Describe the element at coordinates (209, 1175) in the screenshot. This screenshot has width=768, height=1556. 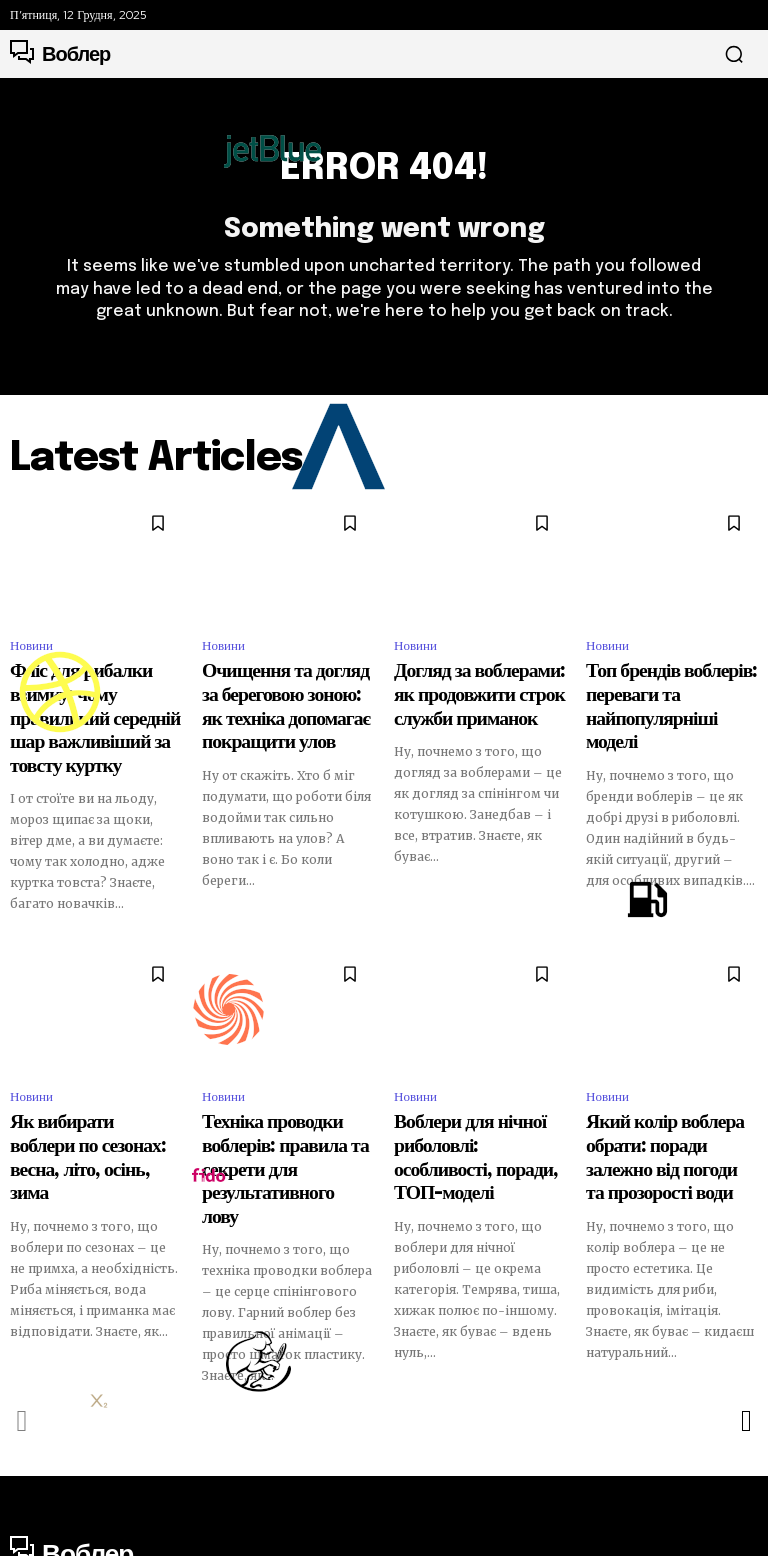
I see `fido alliance logo indicating passwordless authentication support` at that location.